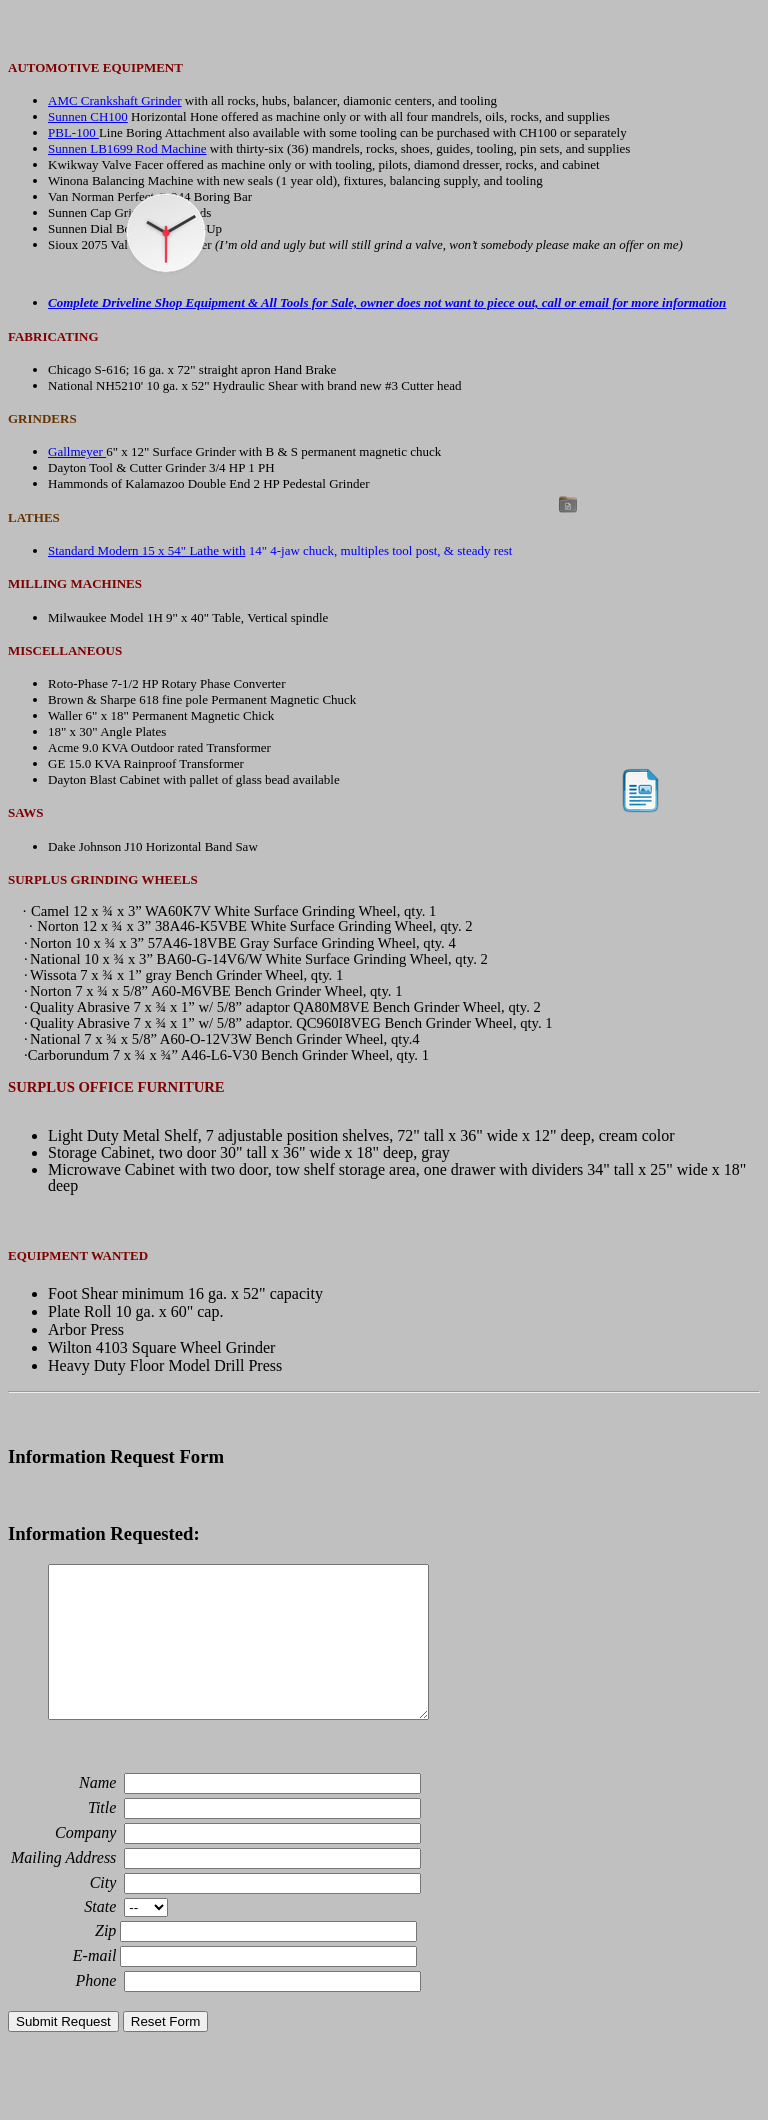 This screenshot has height=2120, width=768. I want to click on open recently accessed documents, so click(166, 233).